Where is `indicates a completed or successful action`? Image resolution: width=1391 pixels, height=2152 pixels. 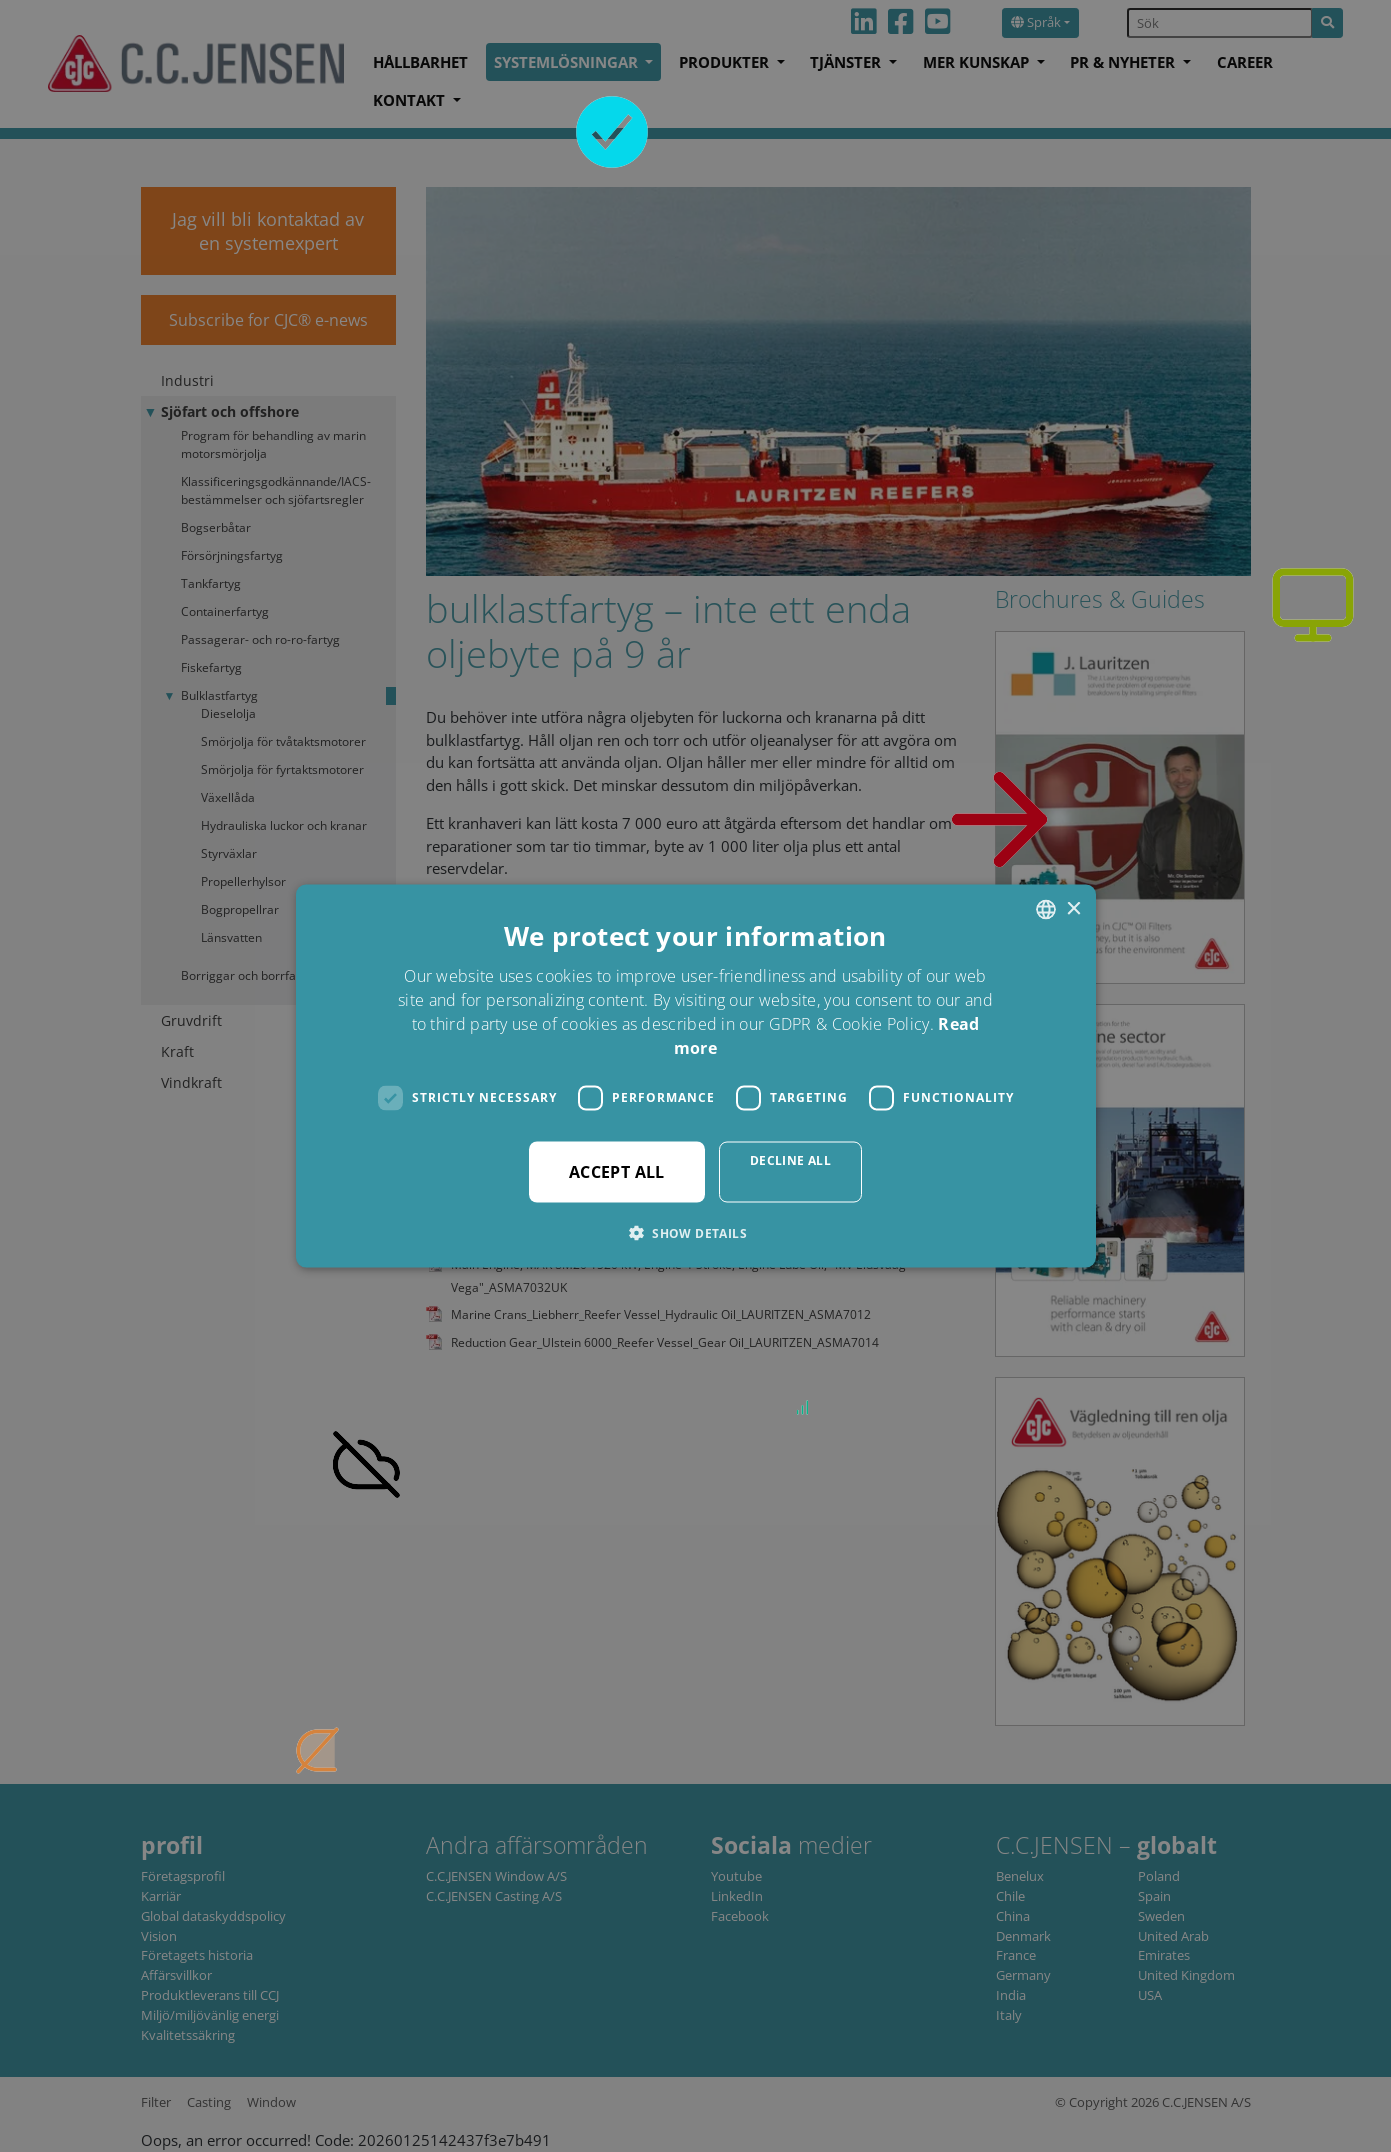 indicates a completed or successful action is located at coordinates (612, 132).